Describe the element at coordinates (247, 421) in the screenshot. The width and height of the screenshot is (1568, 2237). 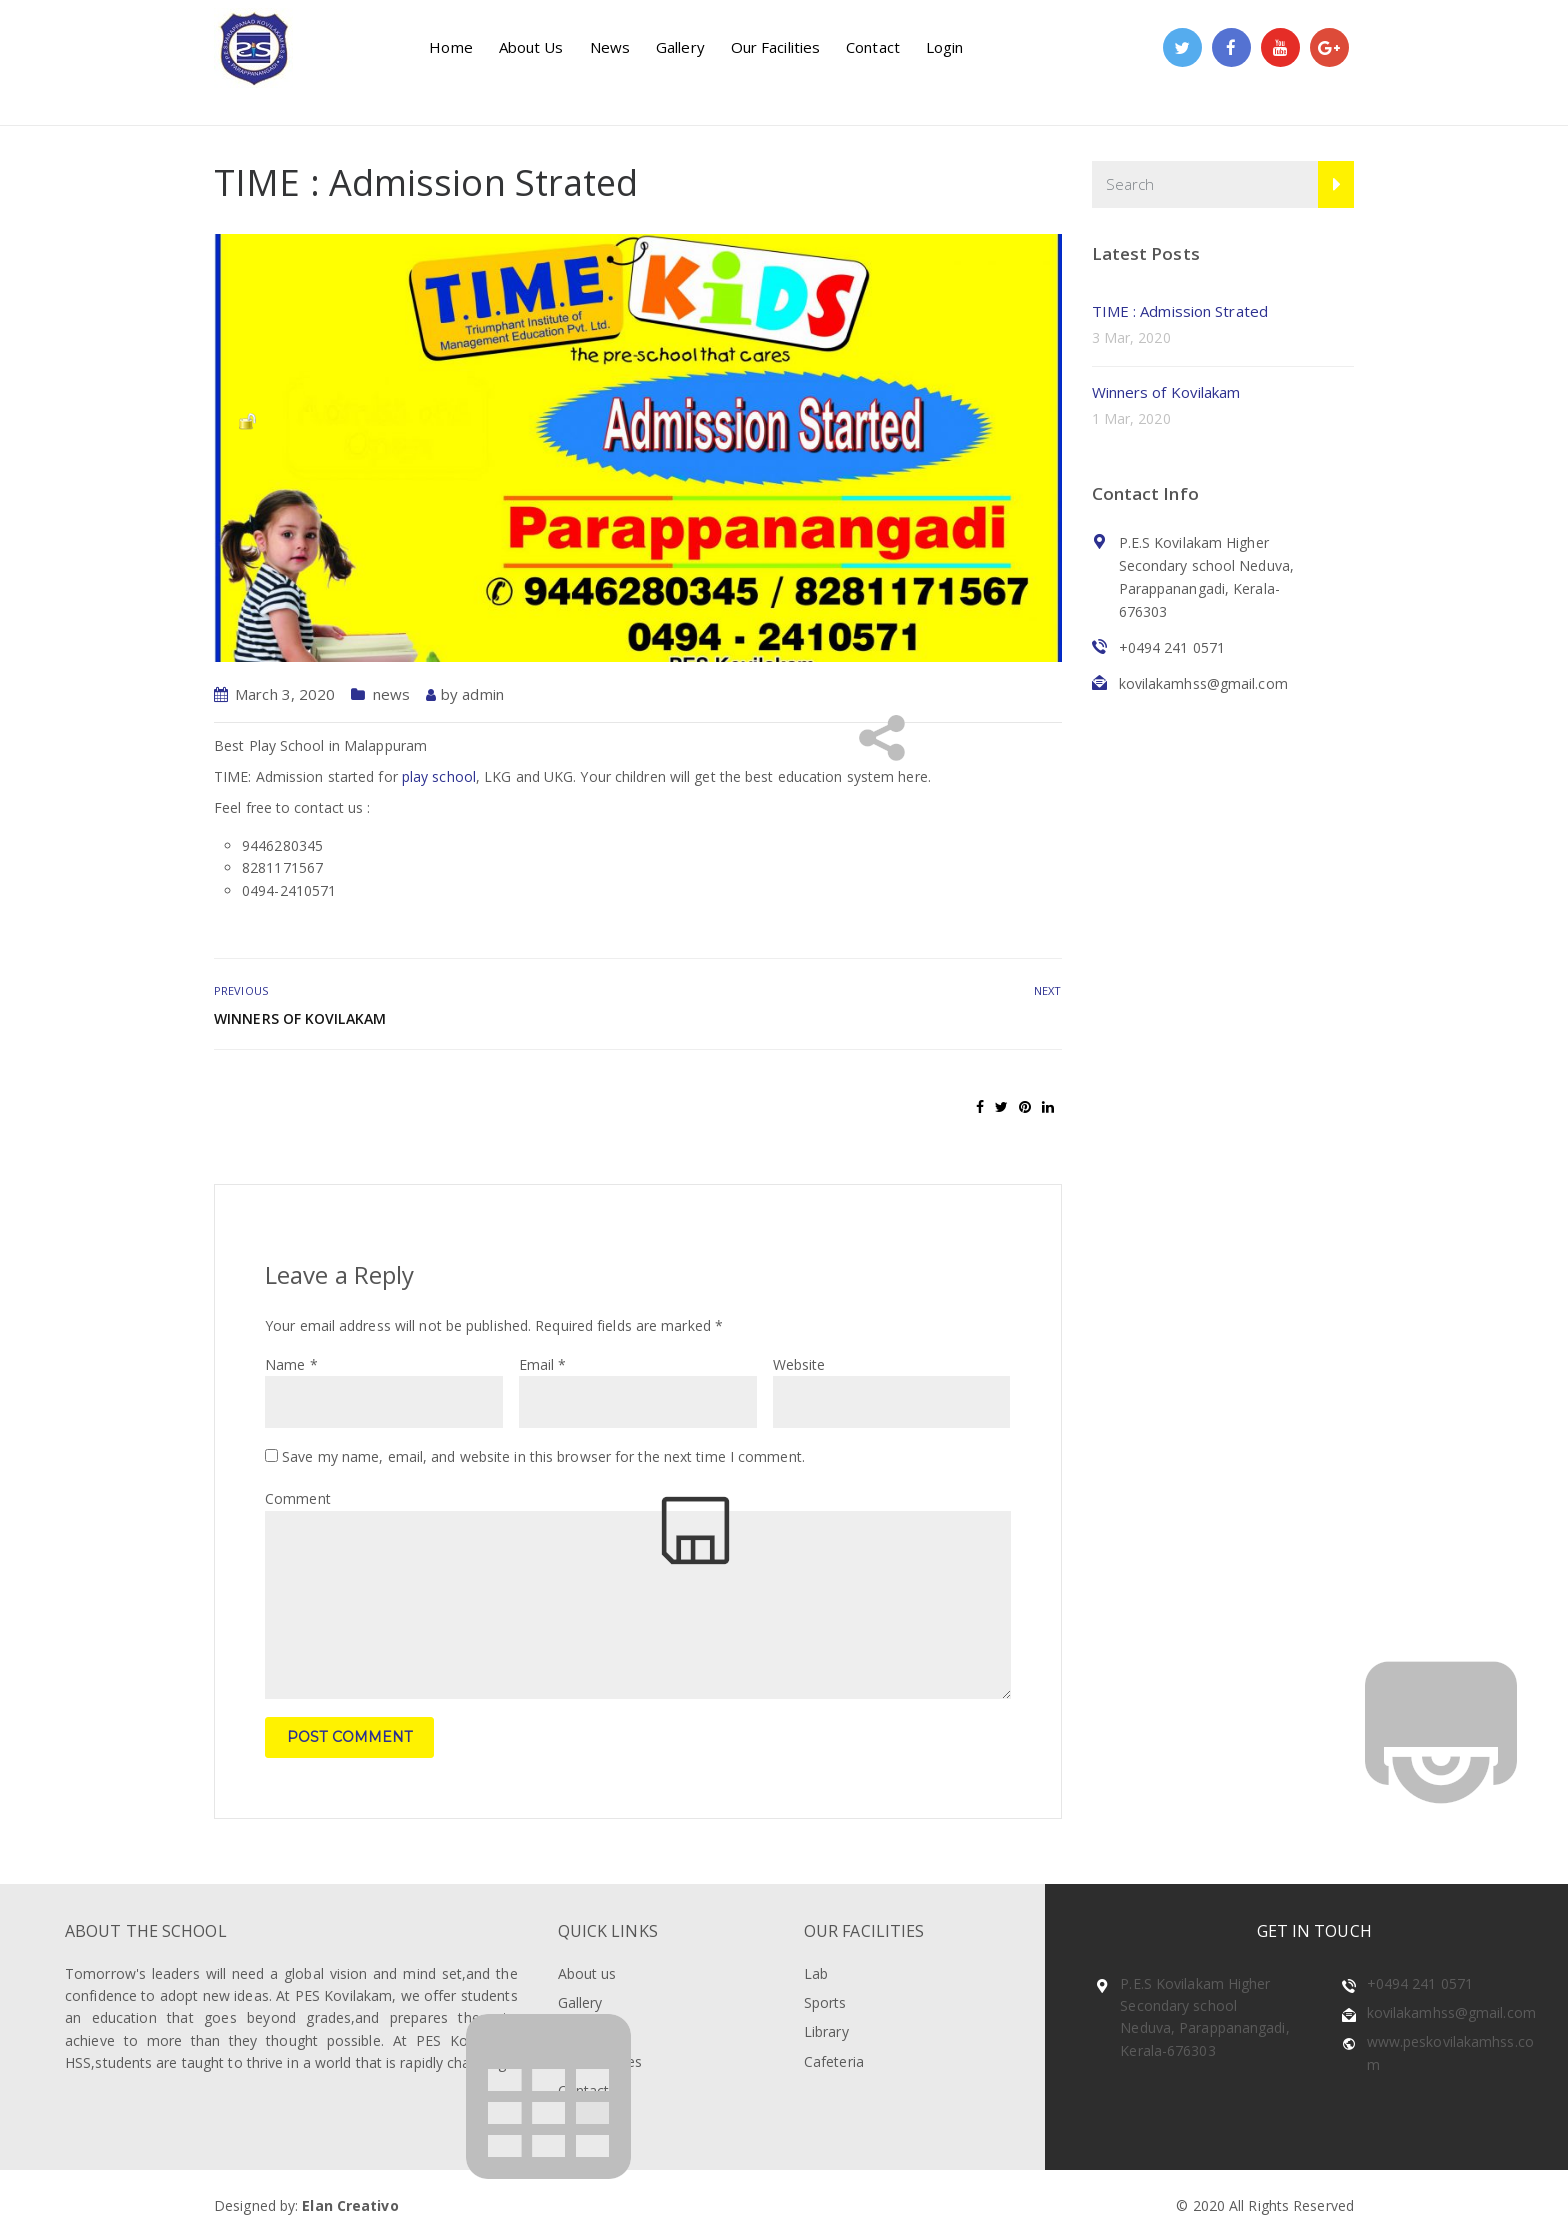
I see `indicates changes are allowed or permissions are unlocked` at that location.